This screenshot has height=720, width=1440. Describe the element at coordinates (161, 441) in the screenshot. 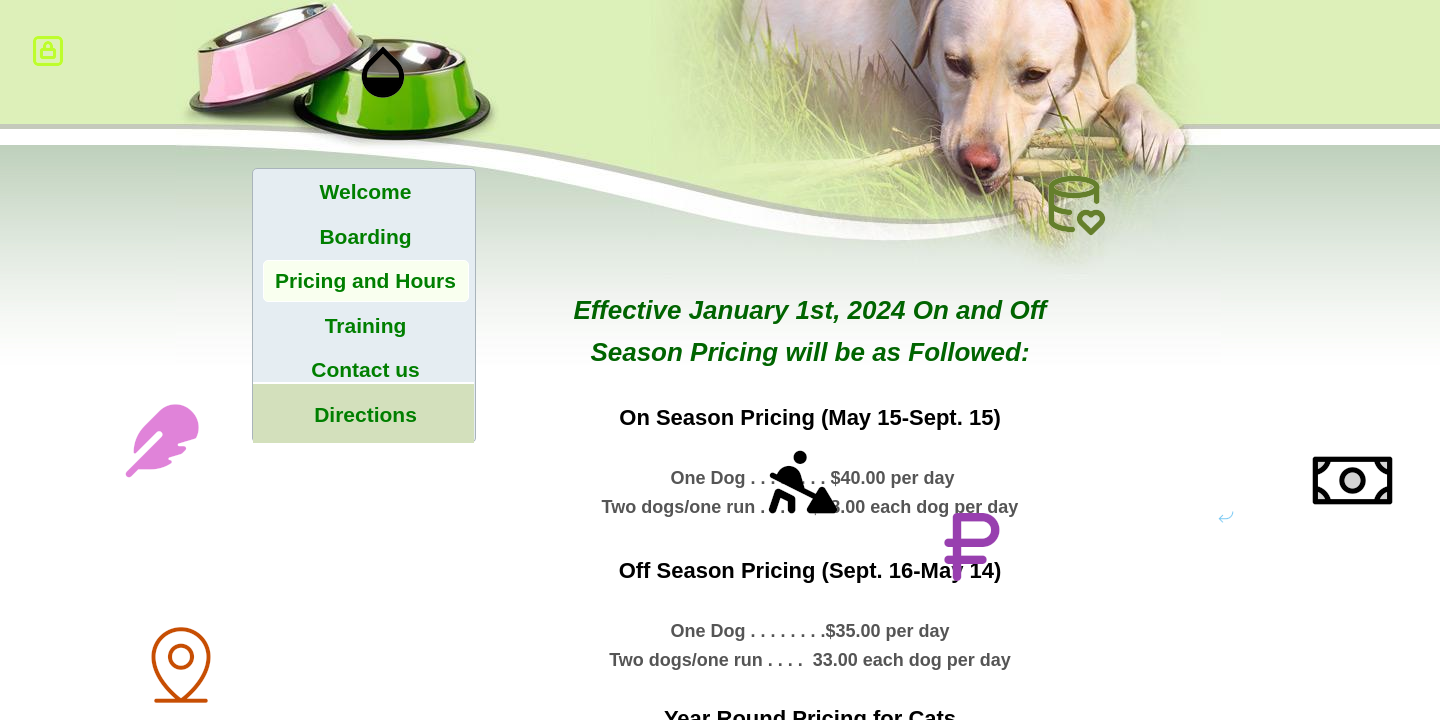

I see `compose a new message or post` at that location.